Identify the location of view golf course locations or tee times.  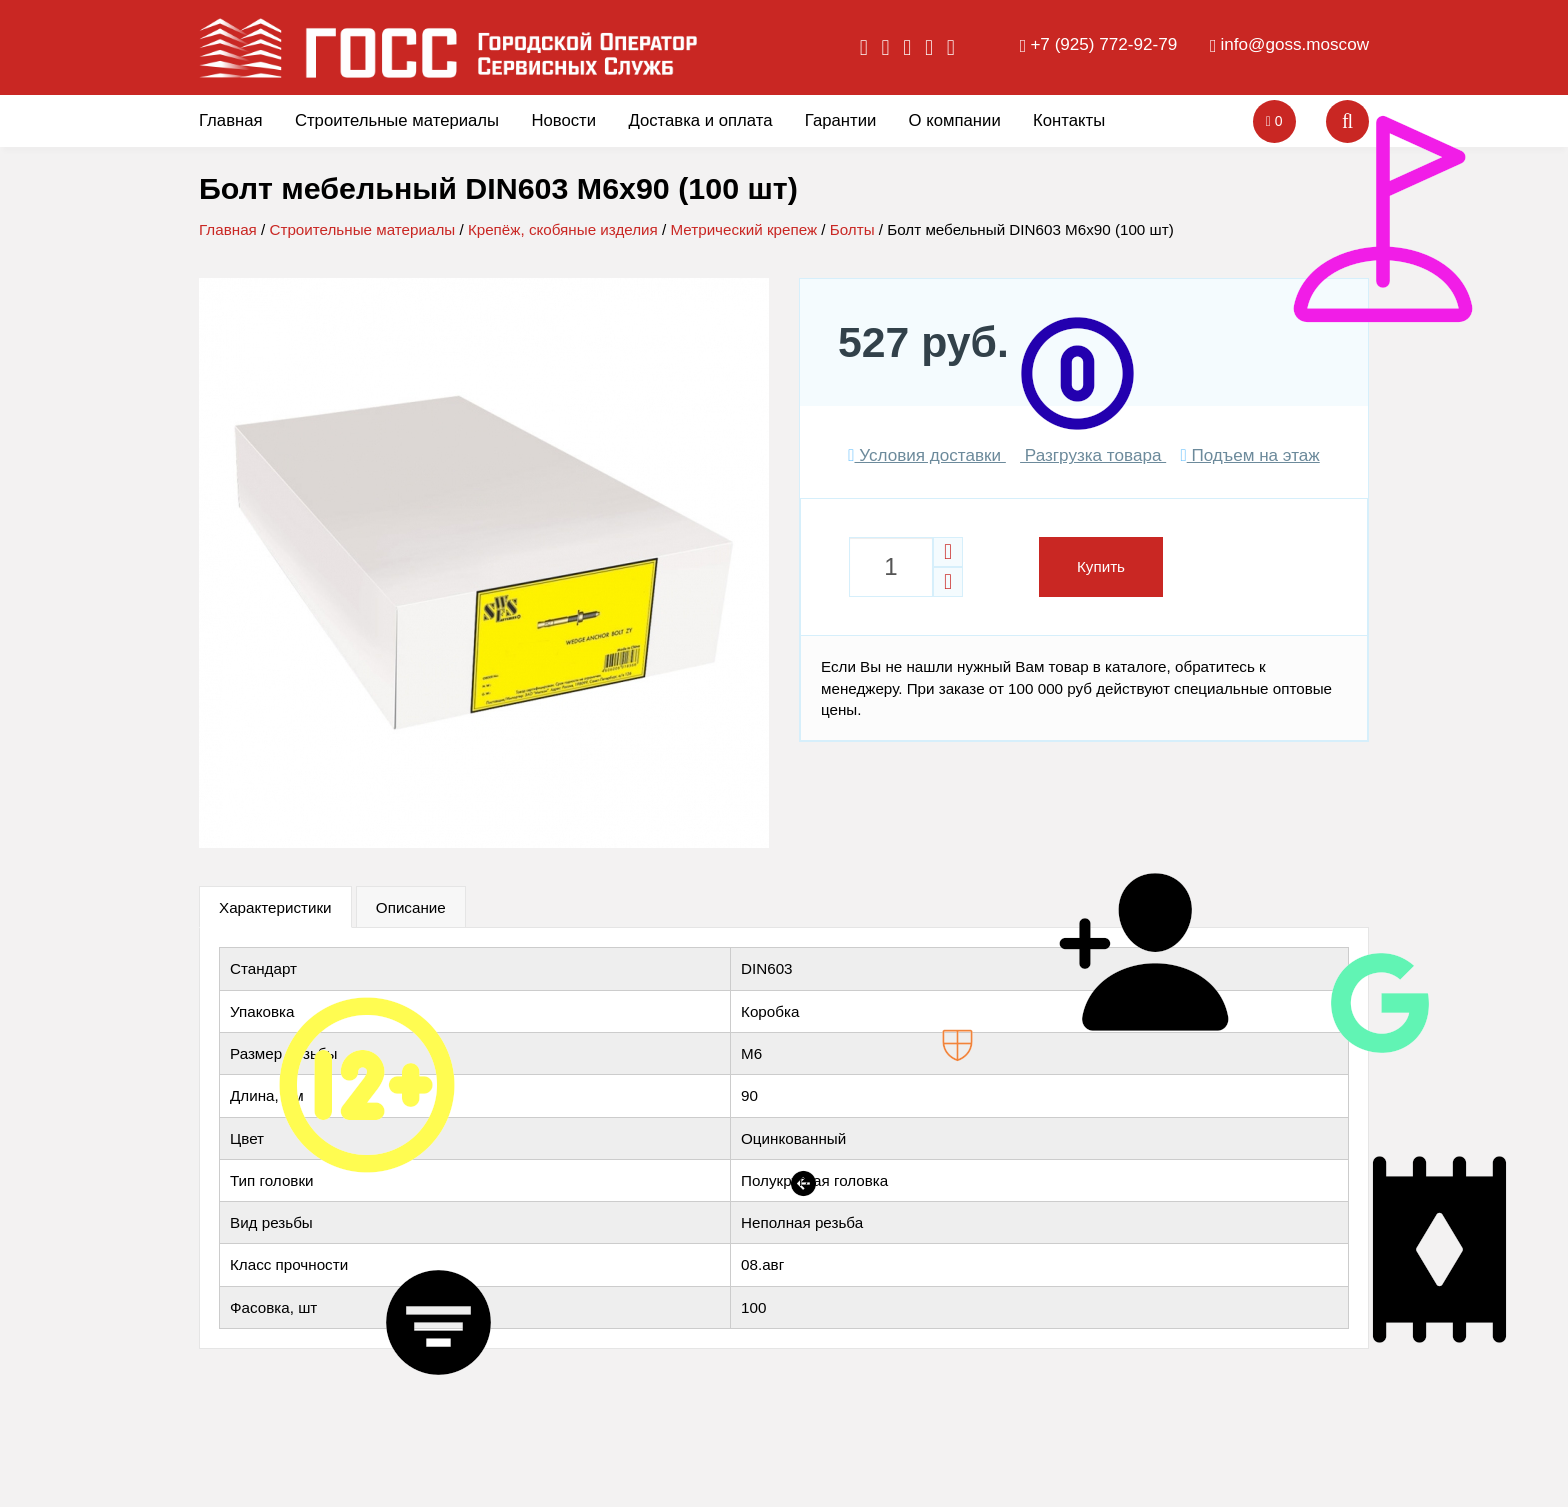
(1383, 219).